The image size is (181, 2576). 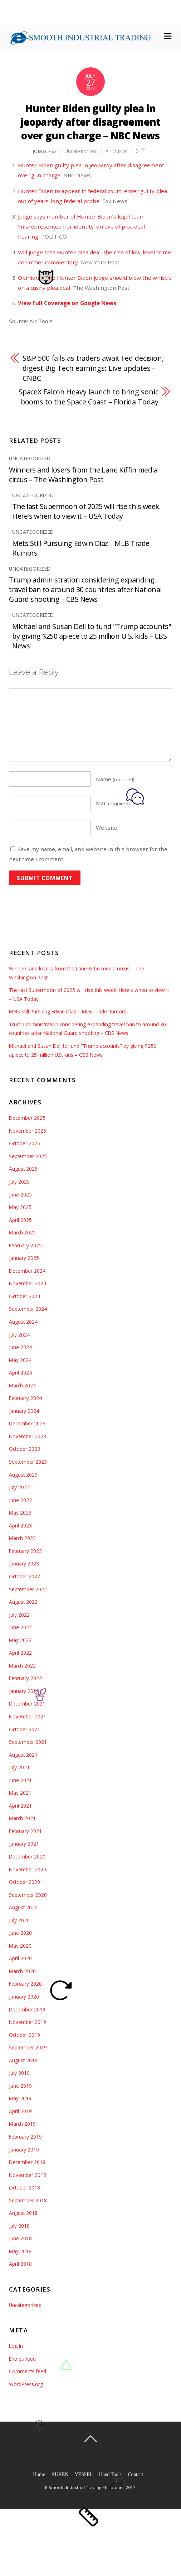 What do you see at coordinates (88, 2517) in the screenshot?
I see `access measurement tools` at bounding box center [88, 2517].